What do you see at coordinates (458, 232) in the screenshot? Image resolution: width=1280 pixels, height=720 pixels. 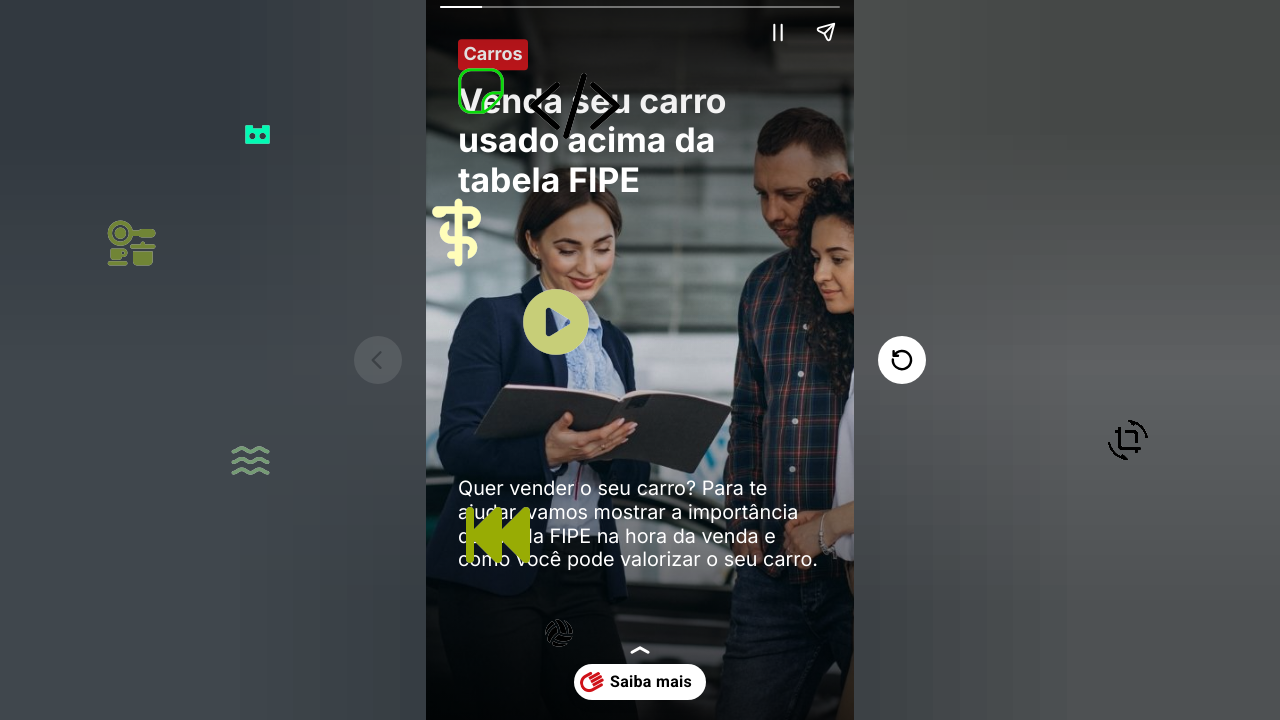 I see `access medical or healthcare services` at bounding box center [458, 232].